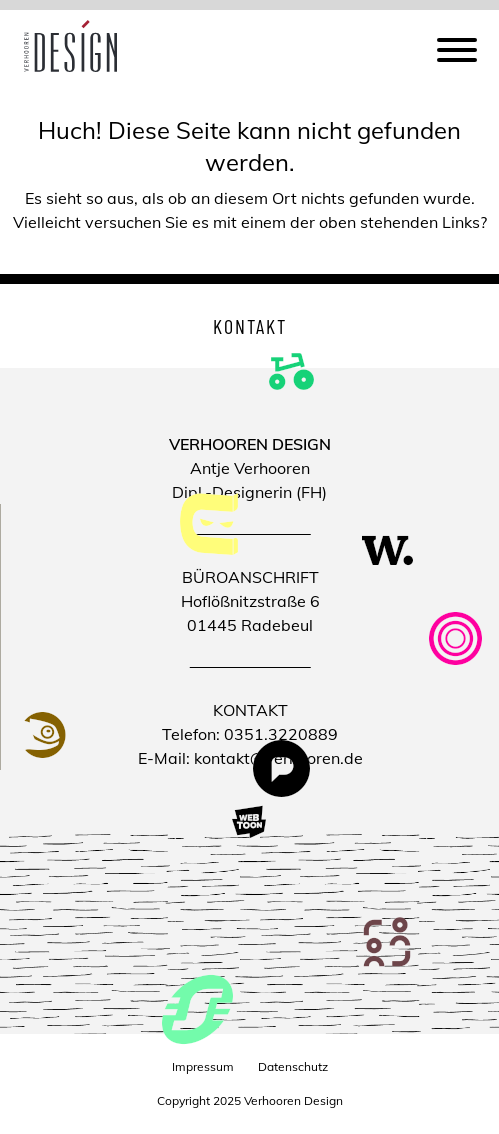 The width and height of the screenshot is (499, 1134). Describe the element at coordinates (387, 943) in the screenshot. I see `peer-to-peer connection or transfer` at that location.